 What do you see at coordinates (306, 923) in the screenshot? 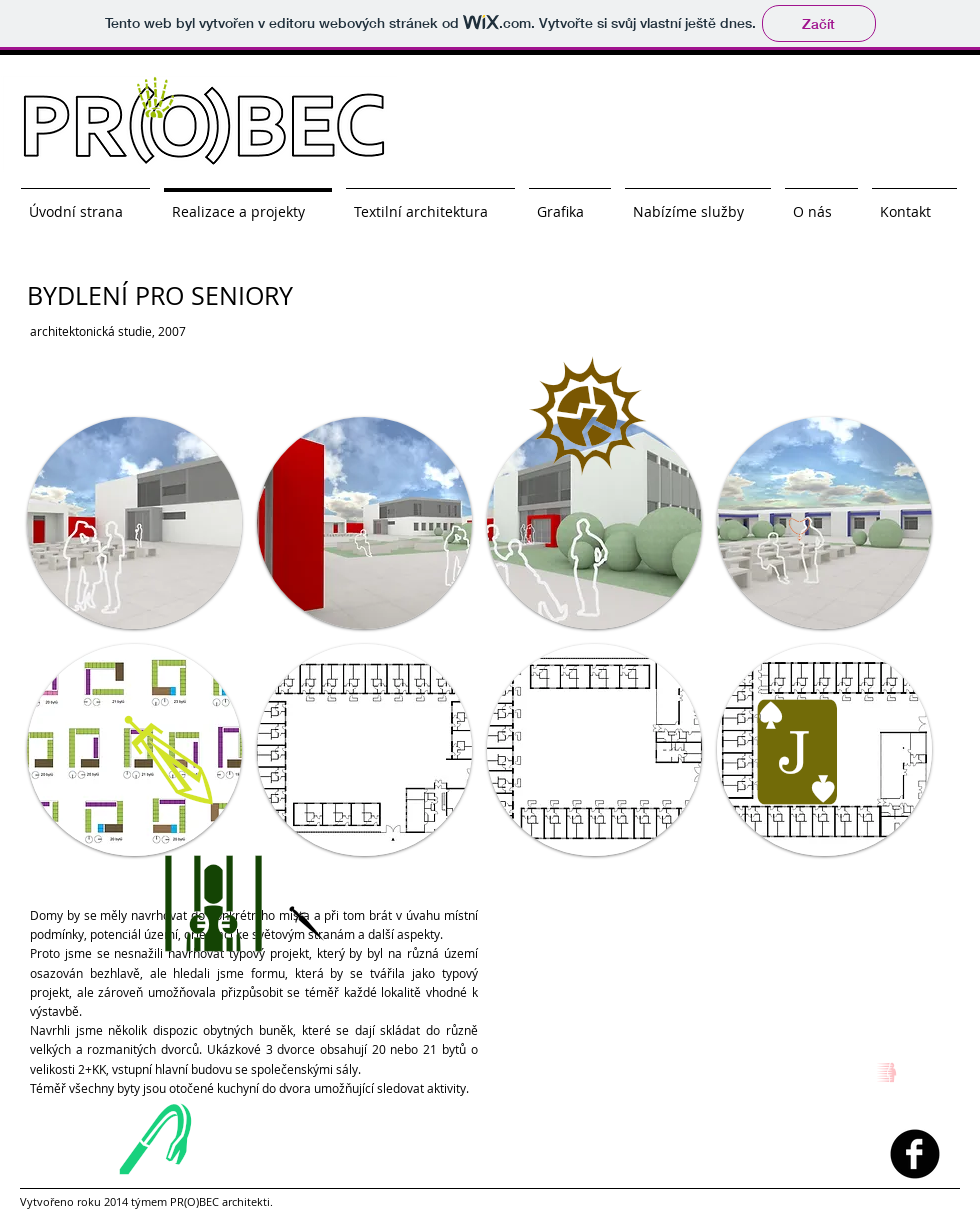
I see `select a dagger or stabbing weapon in a game` at bounding box center [306, 923].